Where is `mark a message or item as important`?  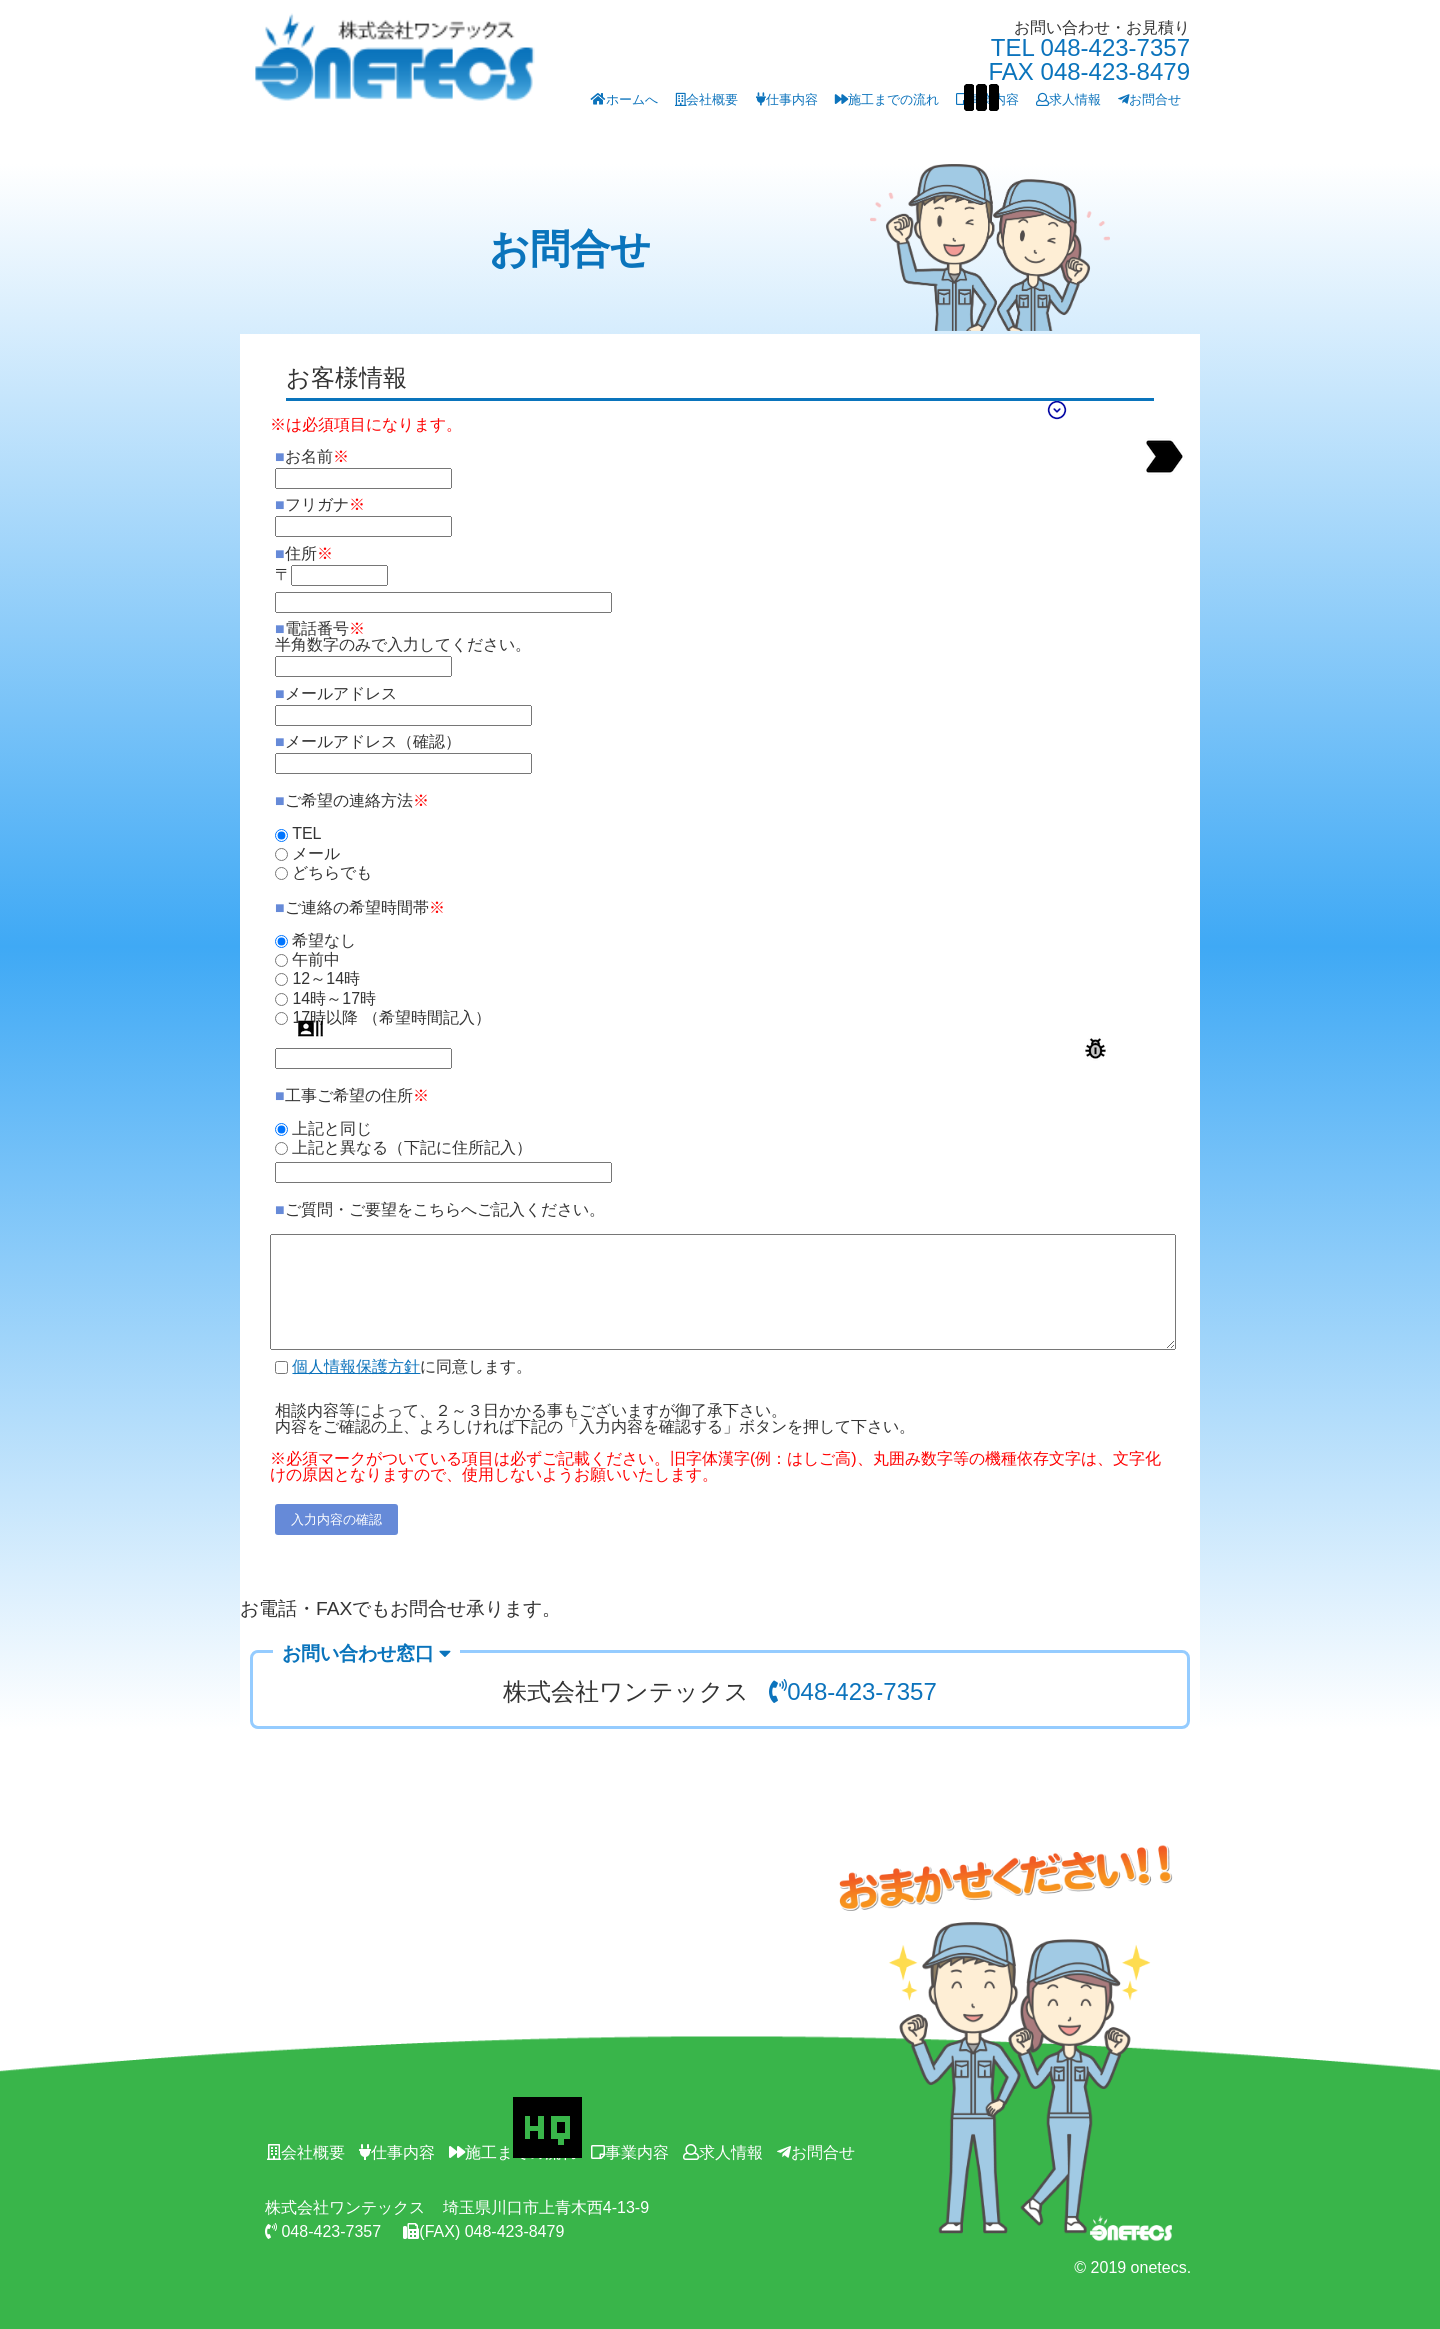
mark a message or item as important is located at coordinates (1162, 456).